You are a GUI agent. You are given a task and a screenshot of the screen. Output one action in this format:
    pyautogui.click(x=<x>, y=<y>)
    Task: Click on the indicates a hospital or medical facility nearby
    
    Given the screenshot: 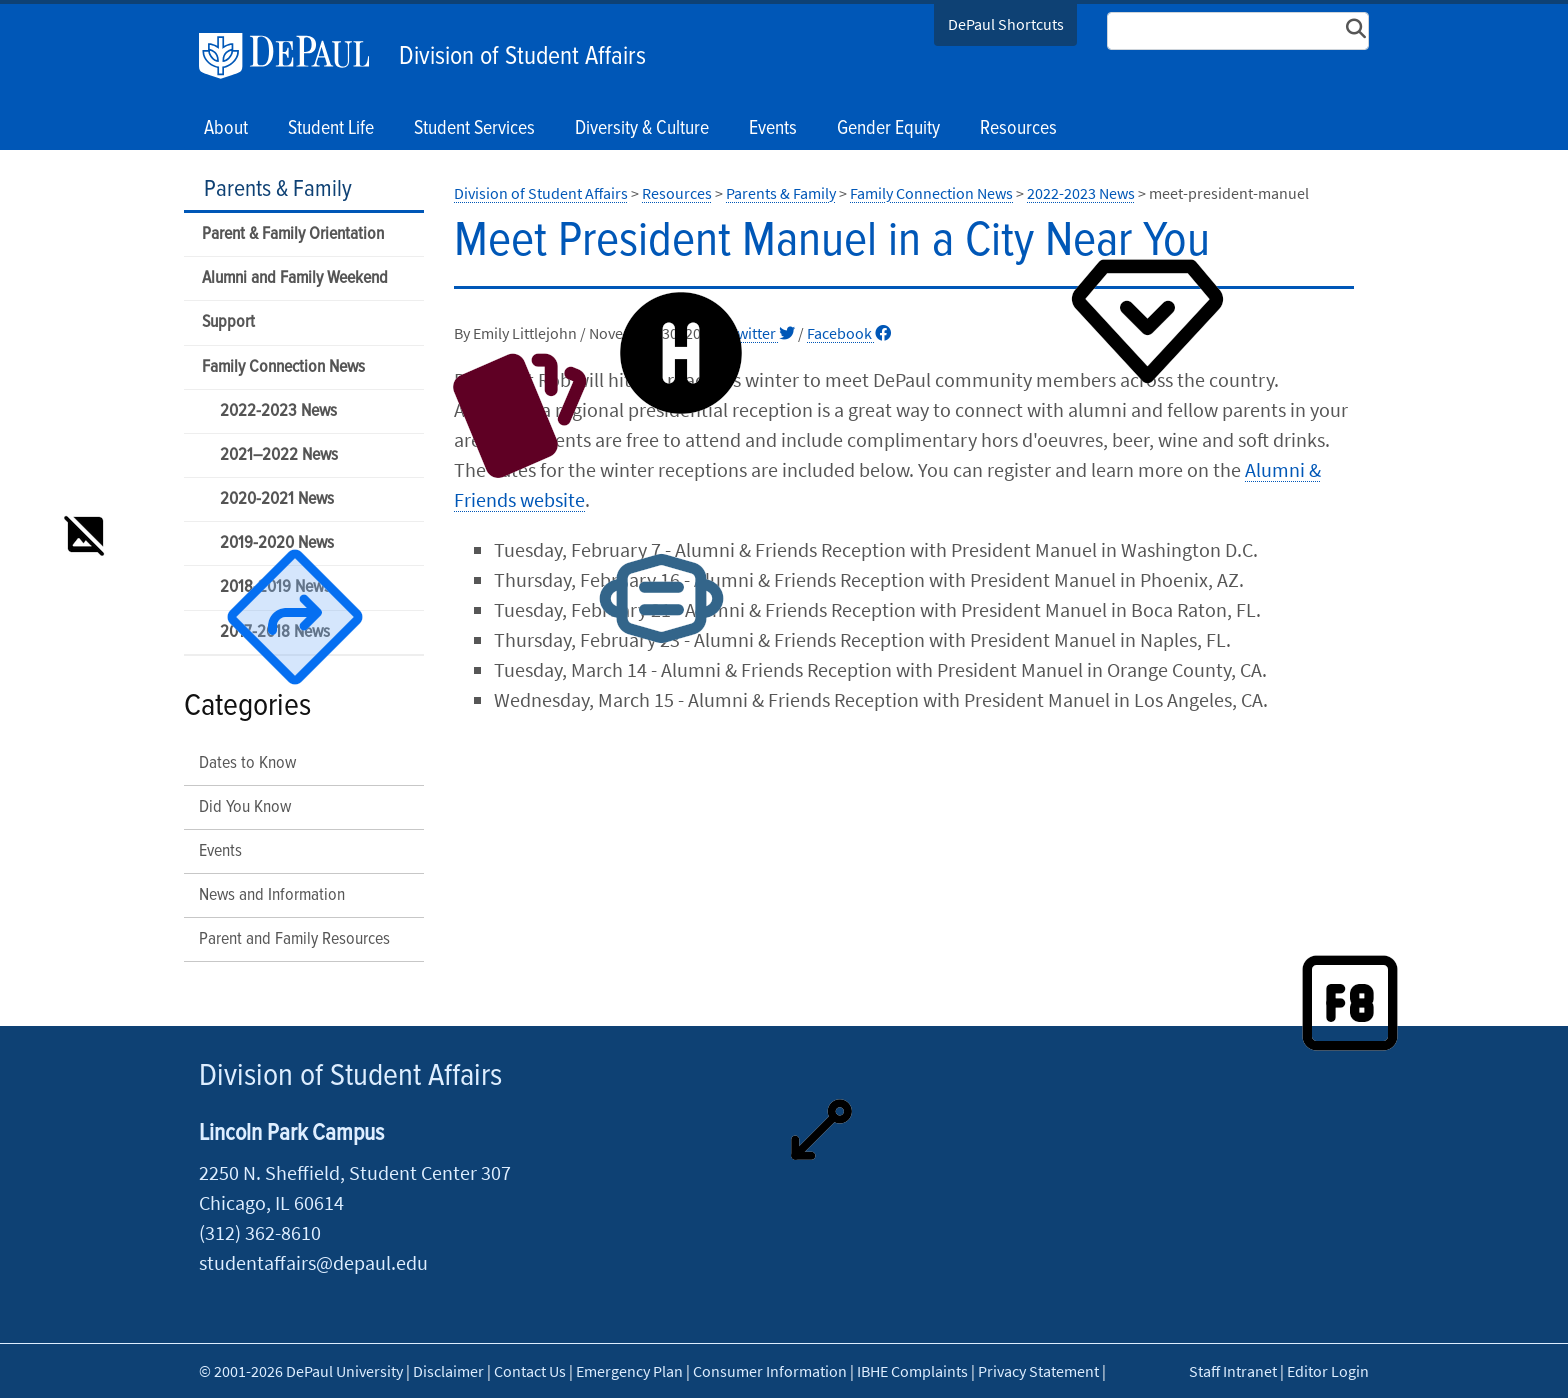 What is the action you would take?
    pyautogui.click(x=681, y=353)
    